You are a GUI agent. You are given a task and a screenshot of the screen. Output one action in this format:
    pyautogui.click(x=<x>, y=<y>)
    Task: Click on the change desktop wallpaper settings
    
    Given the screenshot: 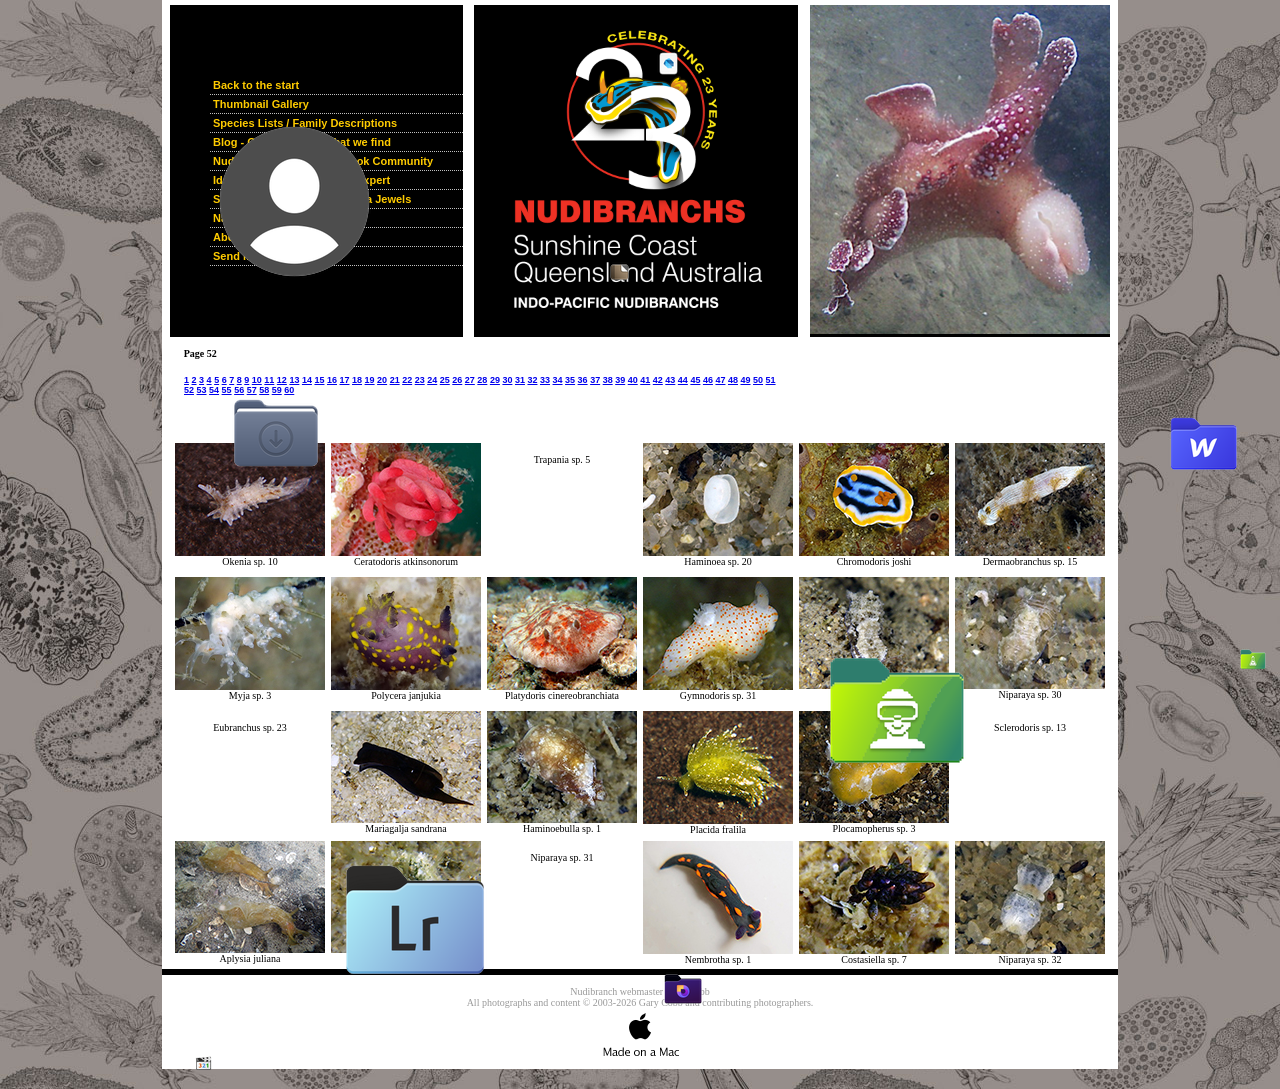 What is the action you would take?
    pyautogui.click(x=619, y=271)
    